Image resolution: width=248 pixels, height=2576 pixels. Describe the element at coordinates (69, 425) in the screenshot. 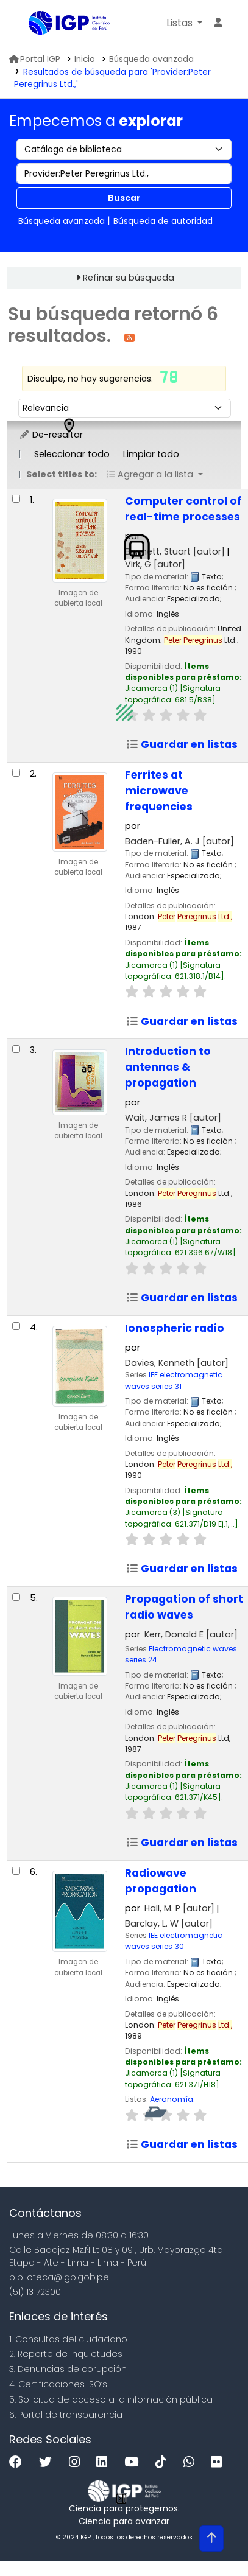

I see `view current location on map` at that location.